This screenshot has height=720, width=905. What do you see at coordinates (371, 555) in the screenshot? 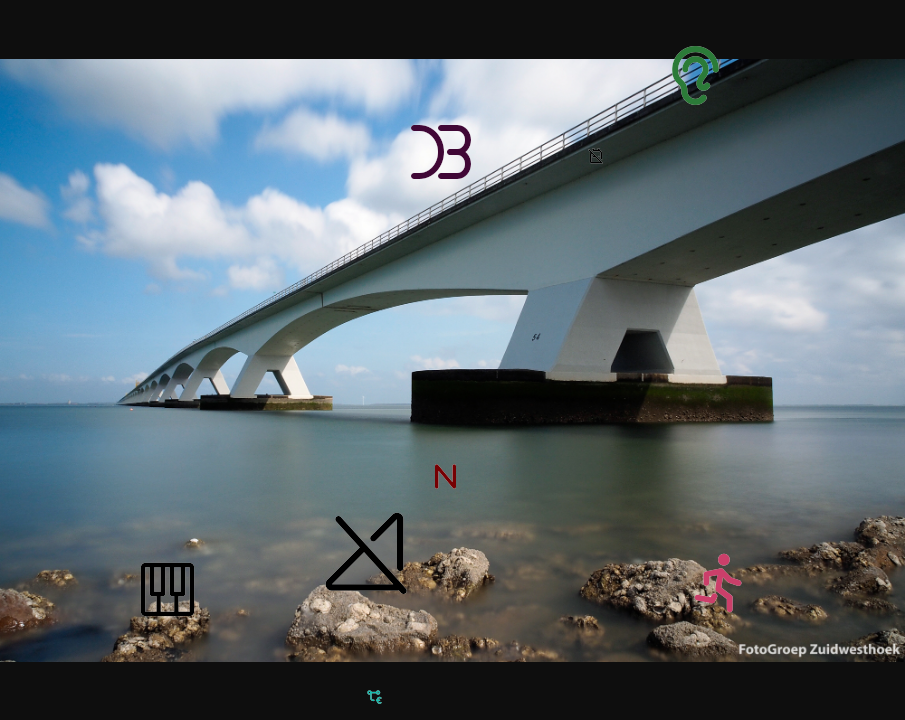
I see `no cellular signal available` at bounding box center [371, 555].